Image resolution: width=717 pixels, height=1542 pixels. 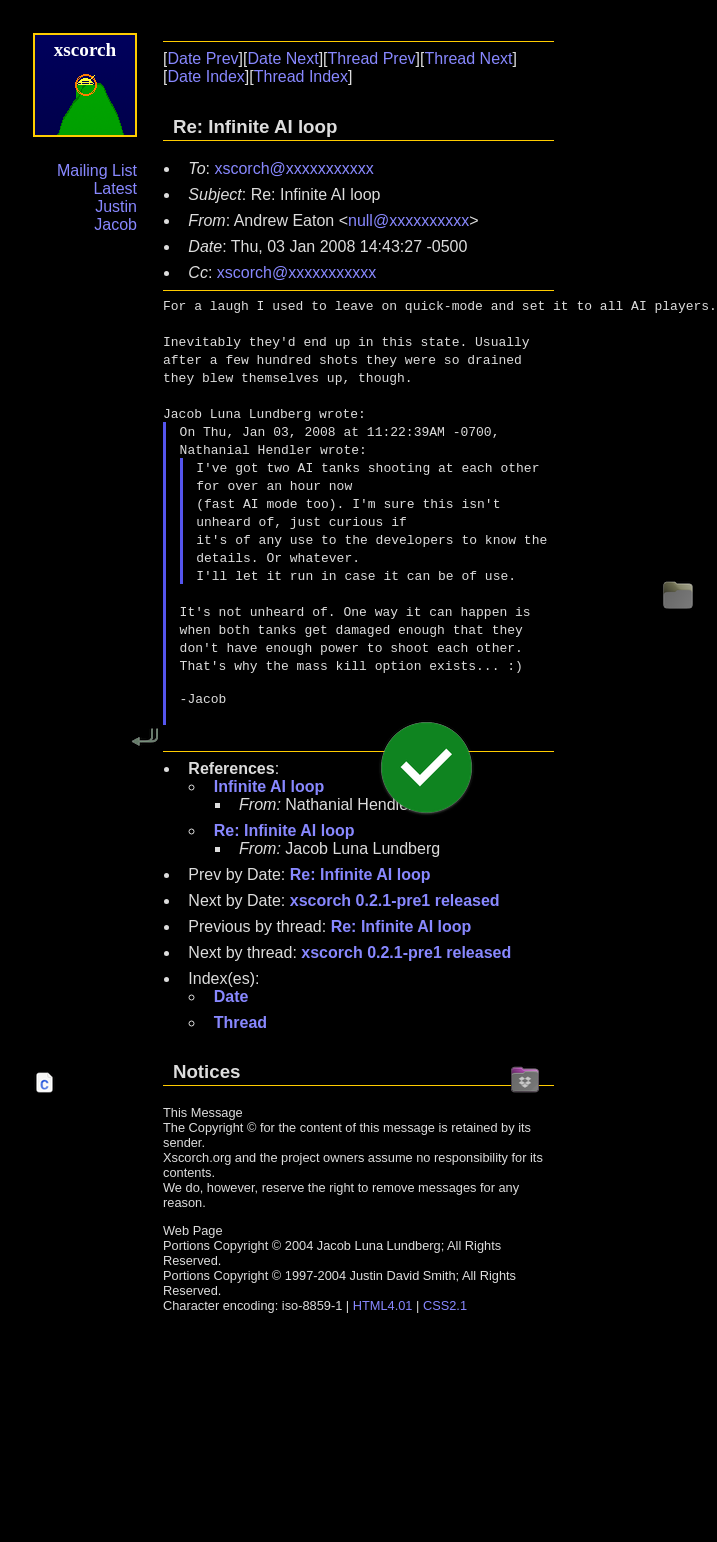 I want to click on indicates an open folder, so click(x=678, y=595).